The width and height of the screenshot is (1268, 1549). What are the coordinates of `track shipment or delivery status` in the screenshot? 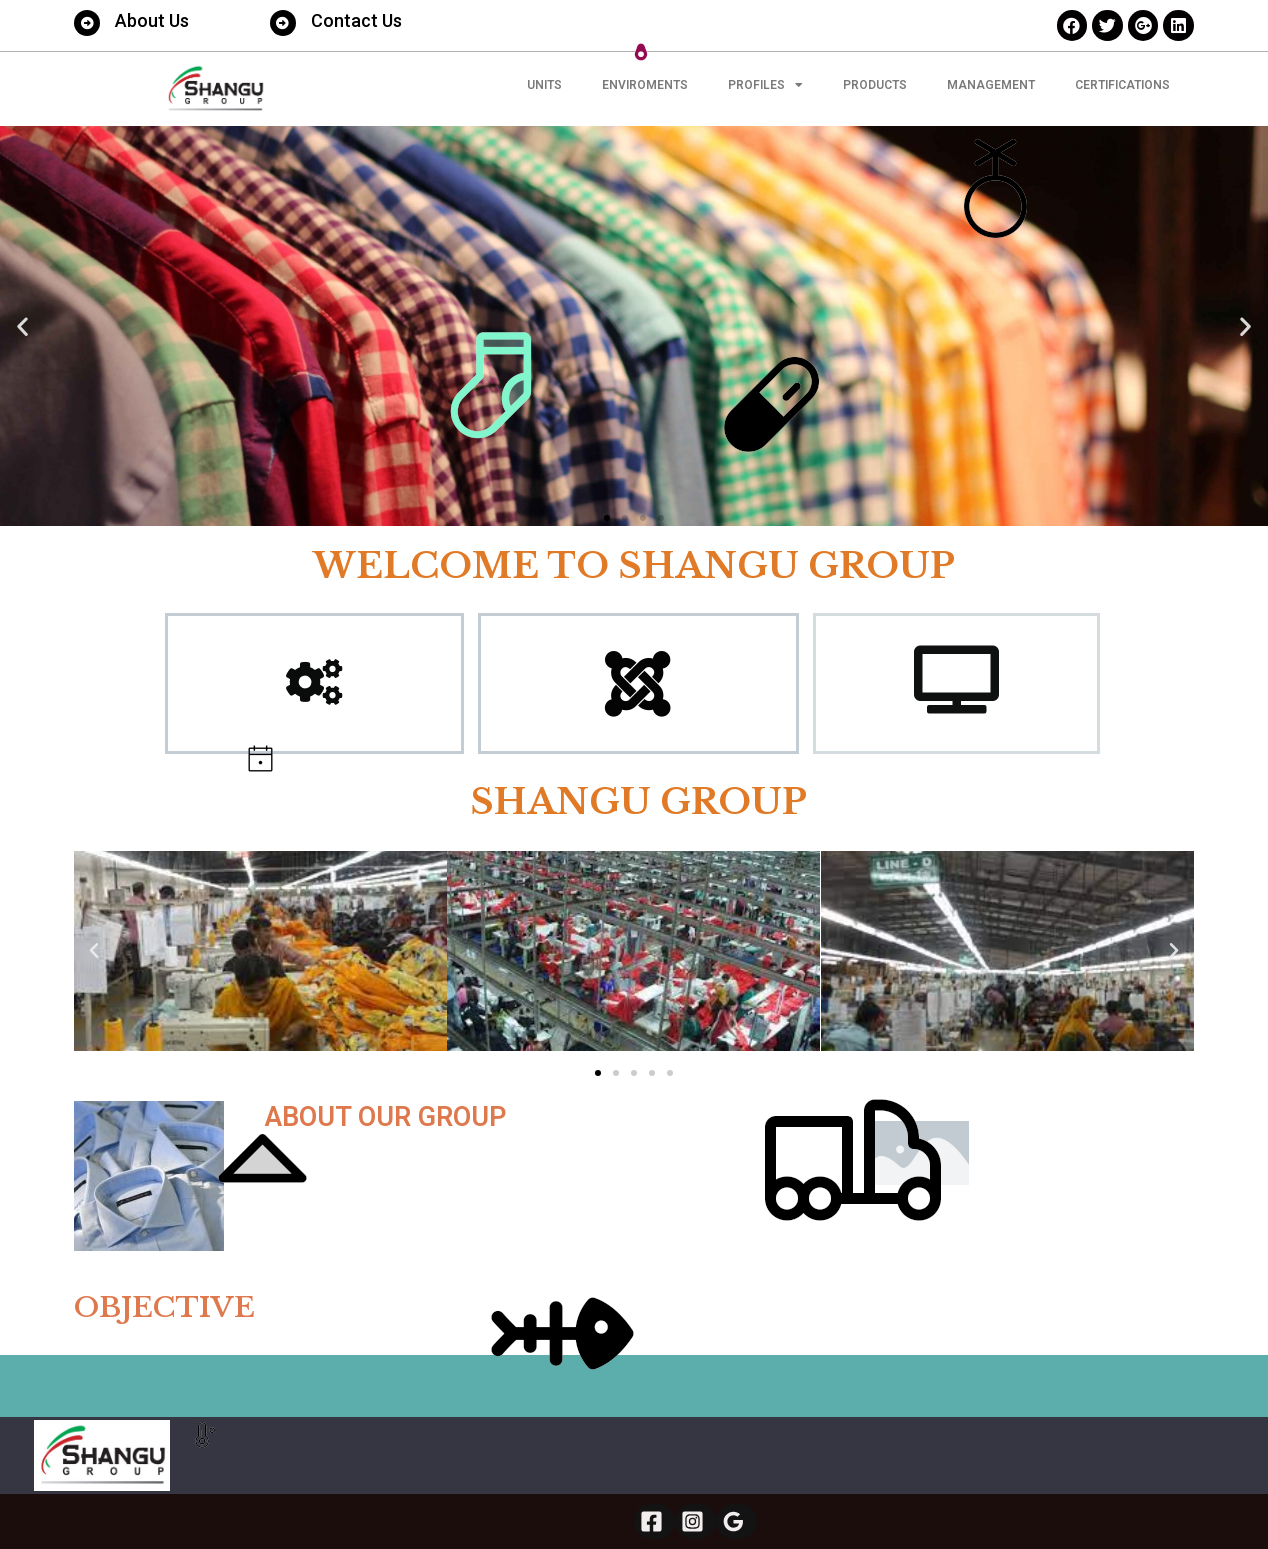 It's located at (853, 1160).